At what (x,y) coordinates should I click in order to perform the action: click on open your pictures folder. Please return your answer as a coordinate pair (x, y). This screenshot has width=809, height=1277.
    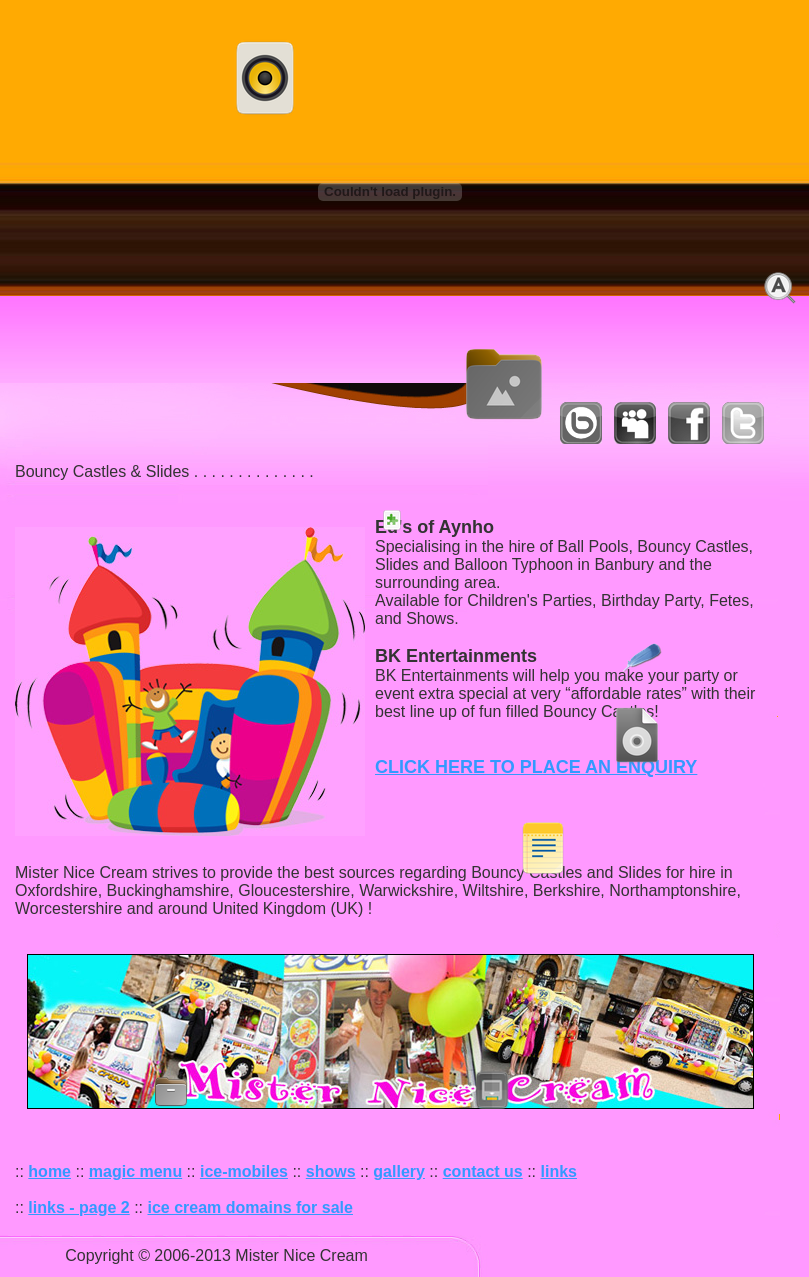
    Looking at the image, I should click on (504, 384).